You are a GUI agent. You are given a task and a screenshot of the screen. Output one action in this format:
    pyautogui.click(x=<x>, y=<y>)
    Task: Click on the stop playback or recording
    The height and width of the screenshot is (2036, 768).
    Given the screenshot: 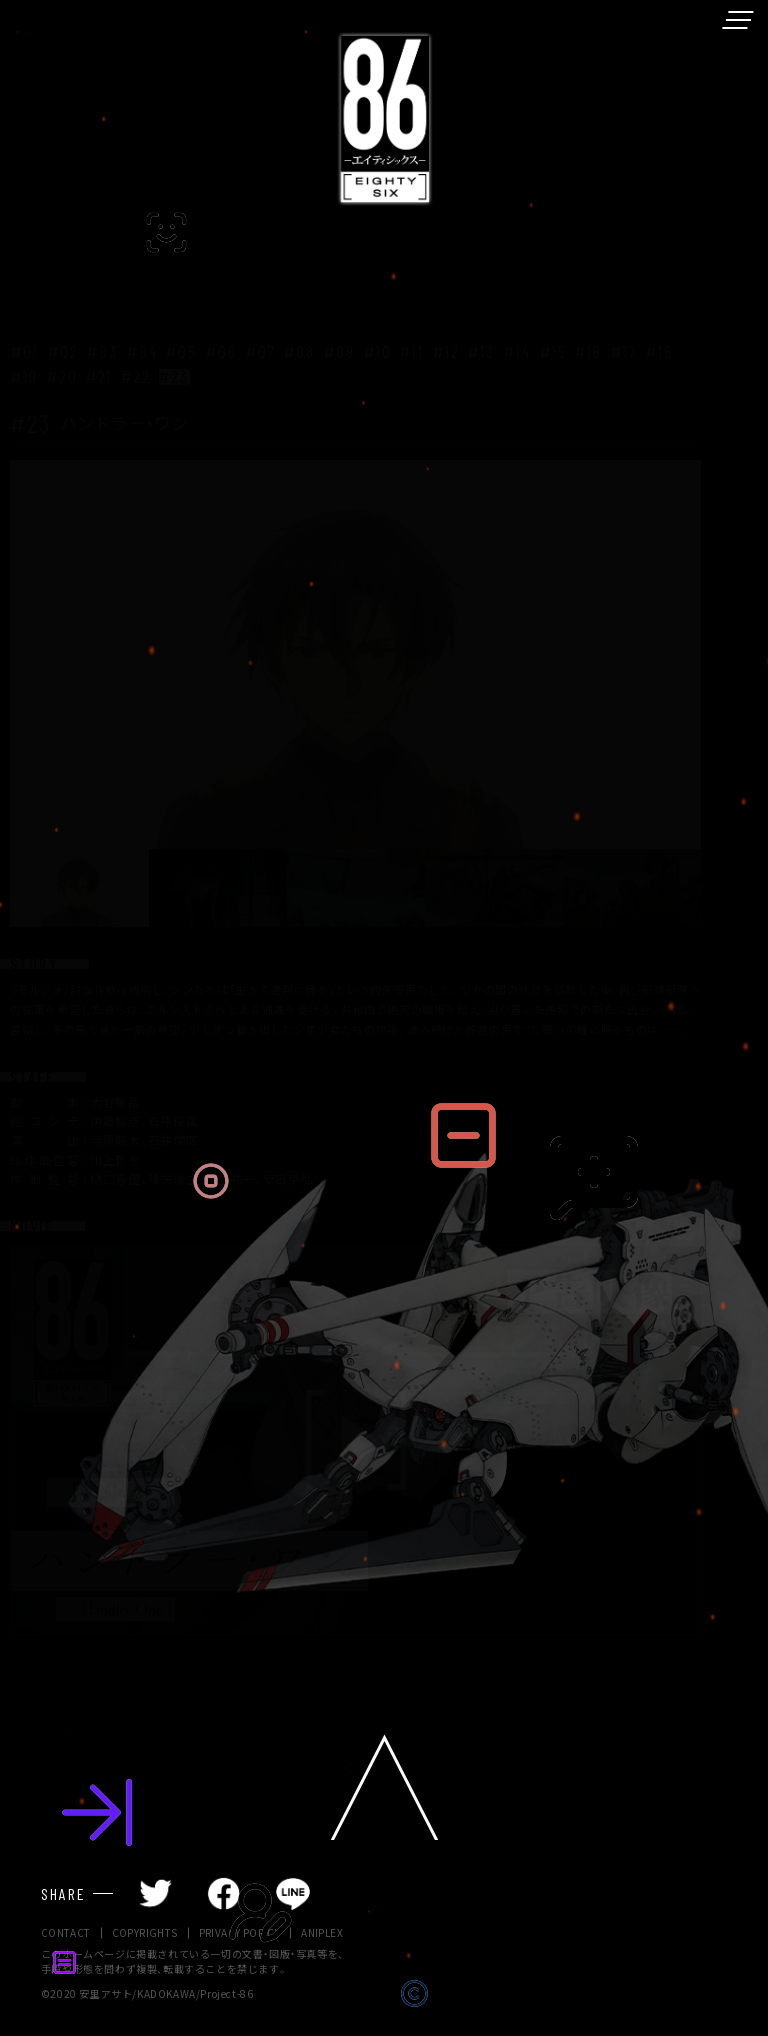 What is the action you would take?
    pyautogui.click(x=211, y=1181)
    